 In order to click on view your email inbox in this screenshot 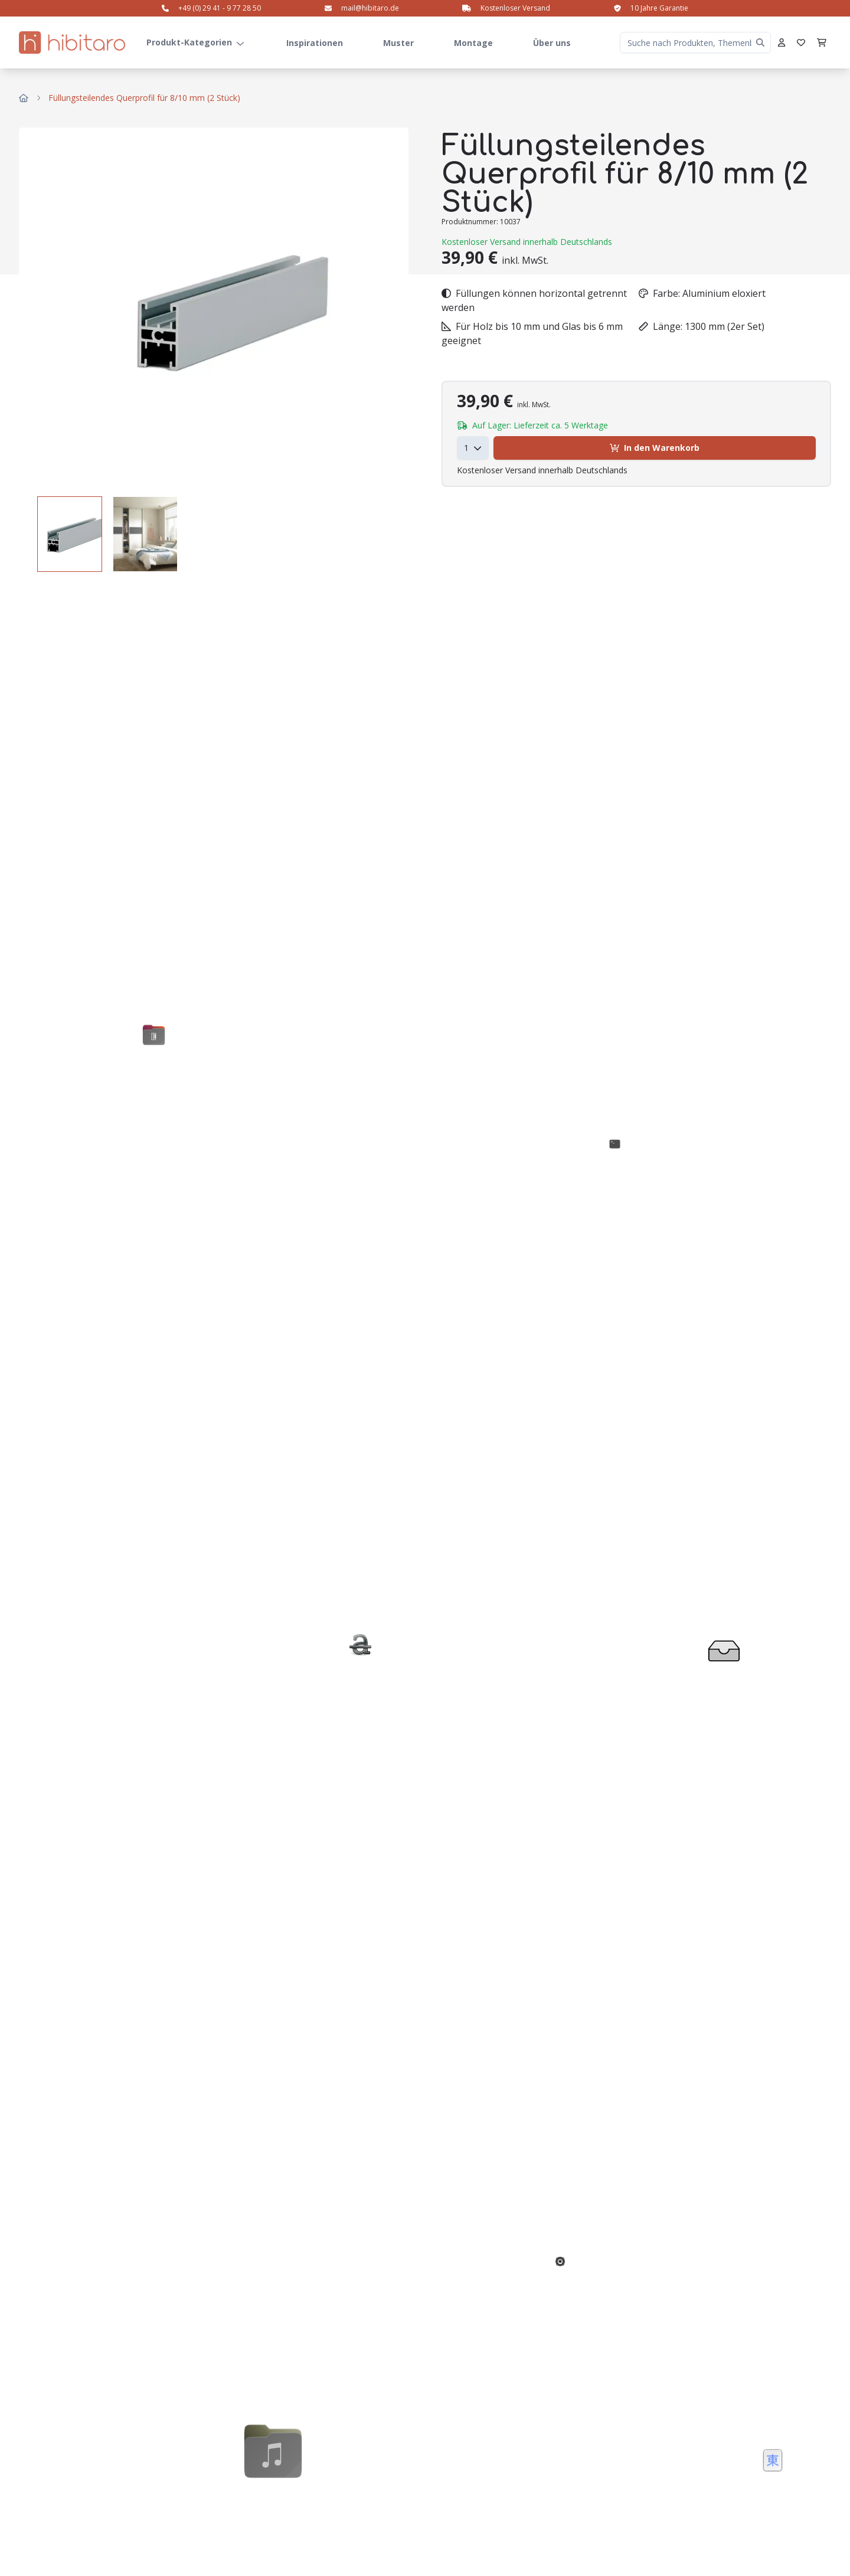, I will do `click(724, 1651)`.